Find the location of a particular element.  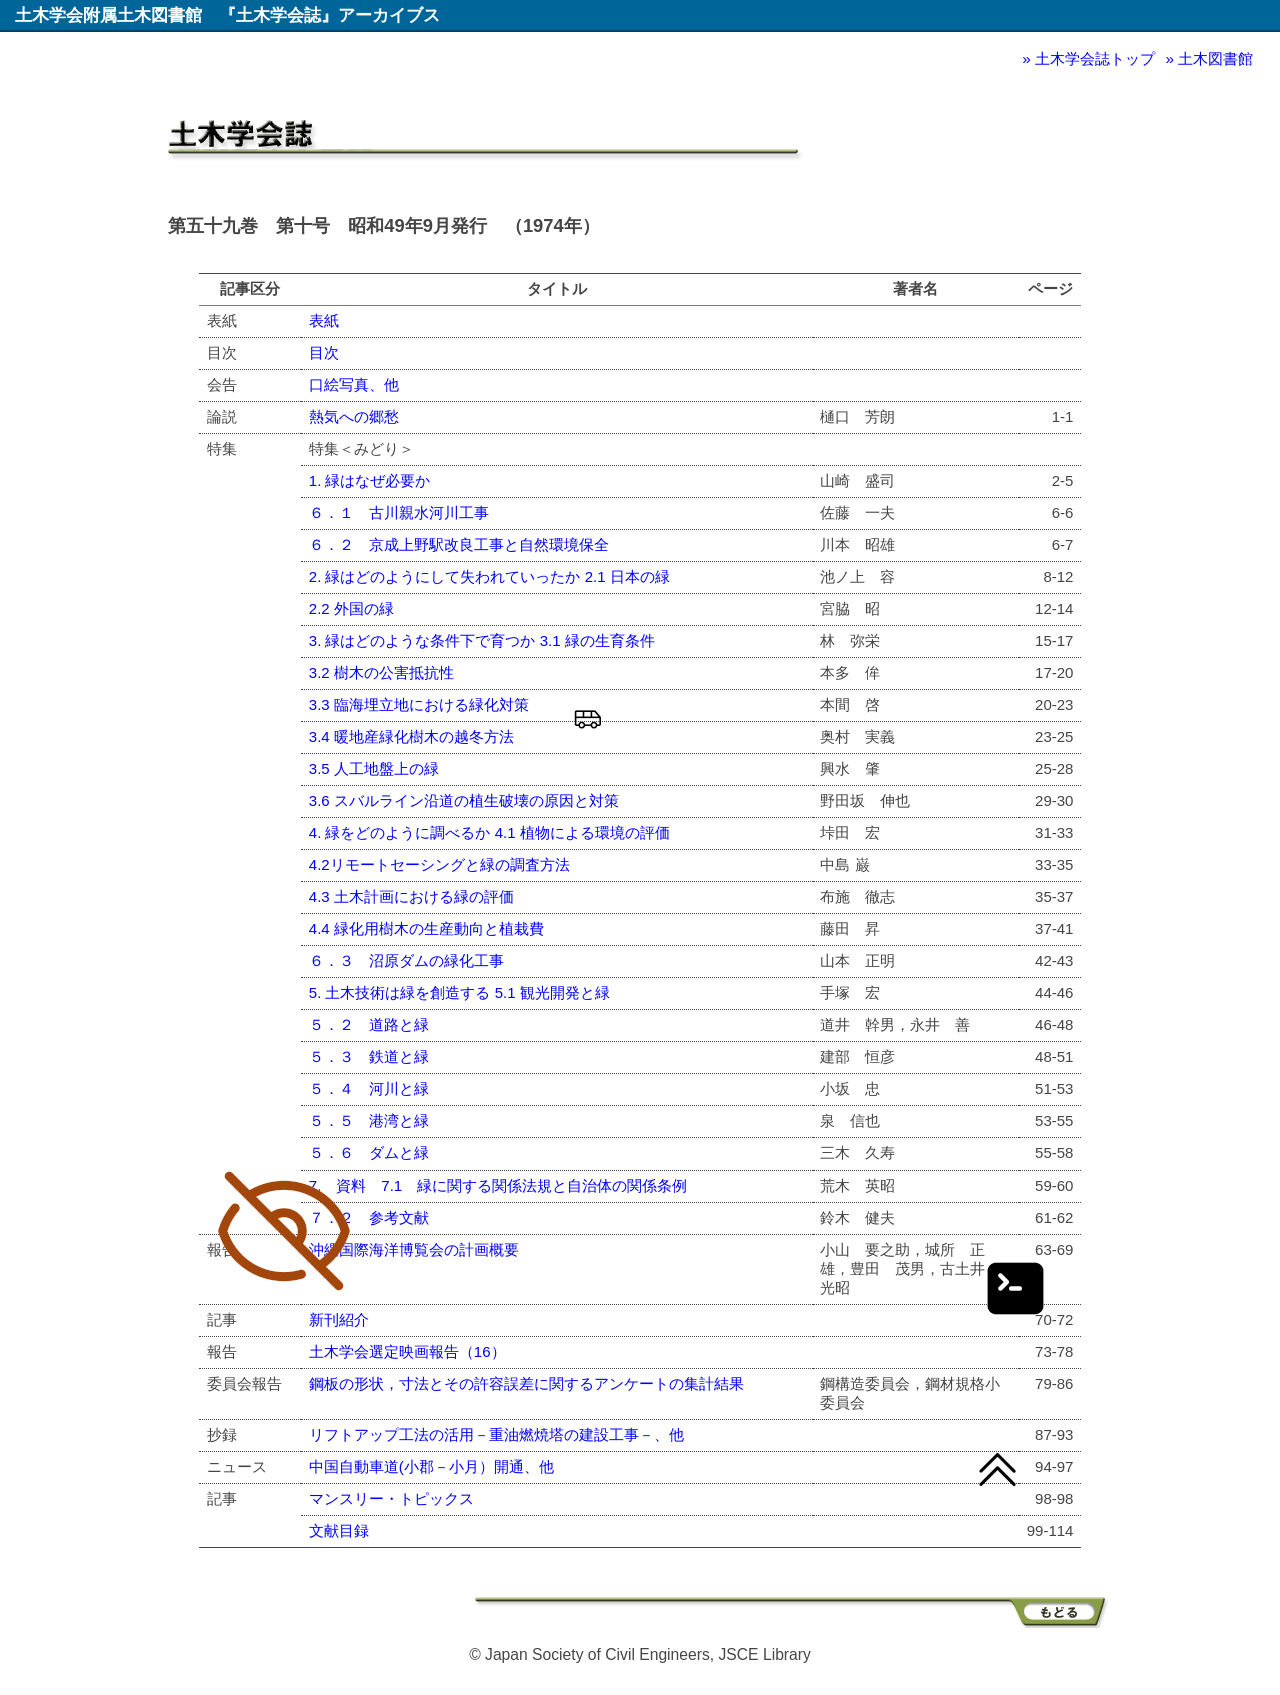

hide password or sensitive content is located at coordinates (284, 1231).